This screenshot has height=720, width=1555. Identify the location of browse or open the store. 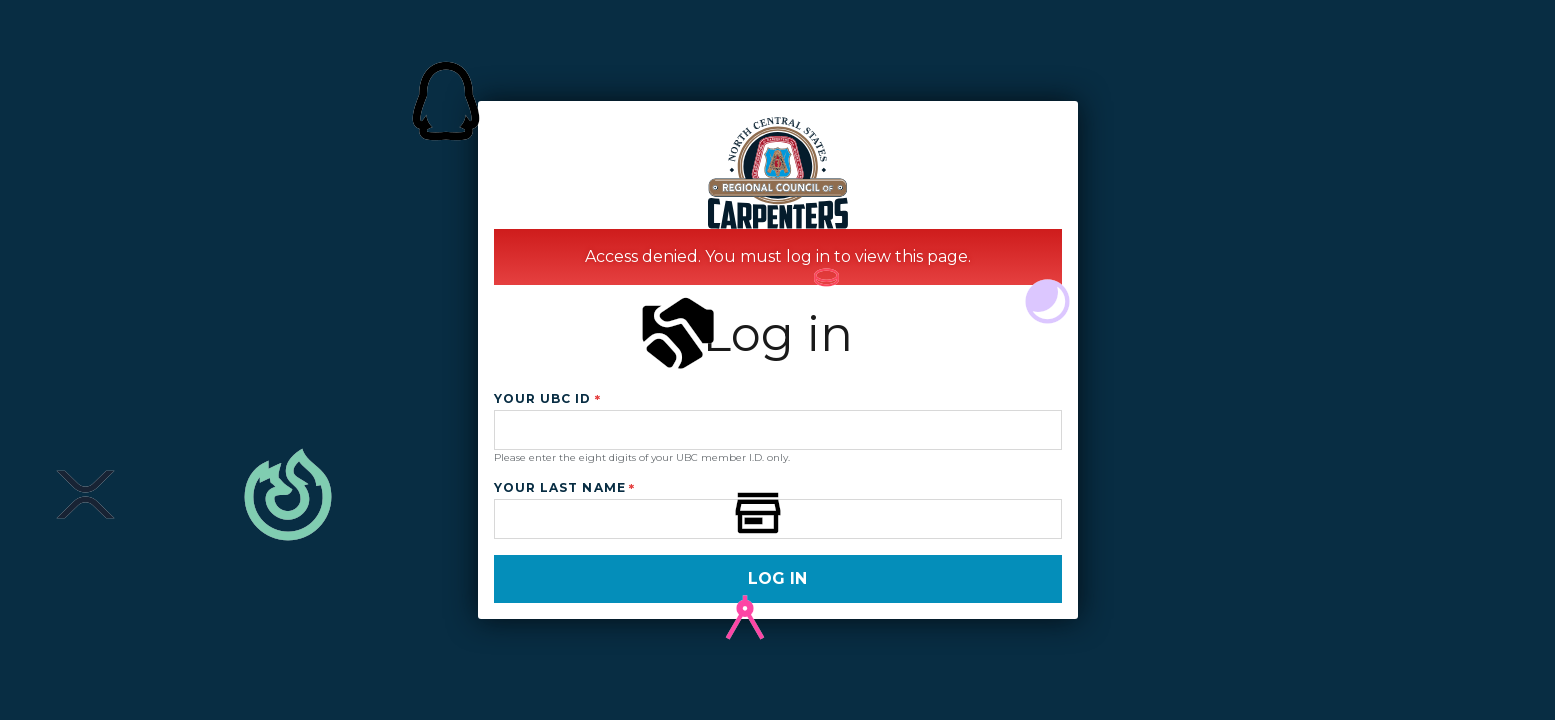
(758, 513).